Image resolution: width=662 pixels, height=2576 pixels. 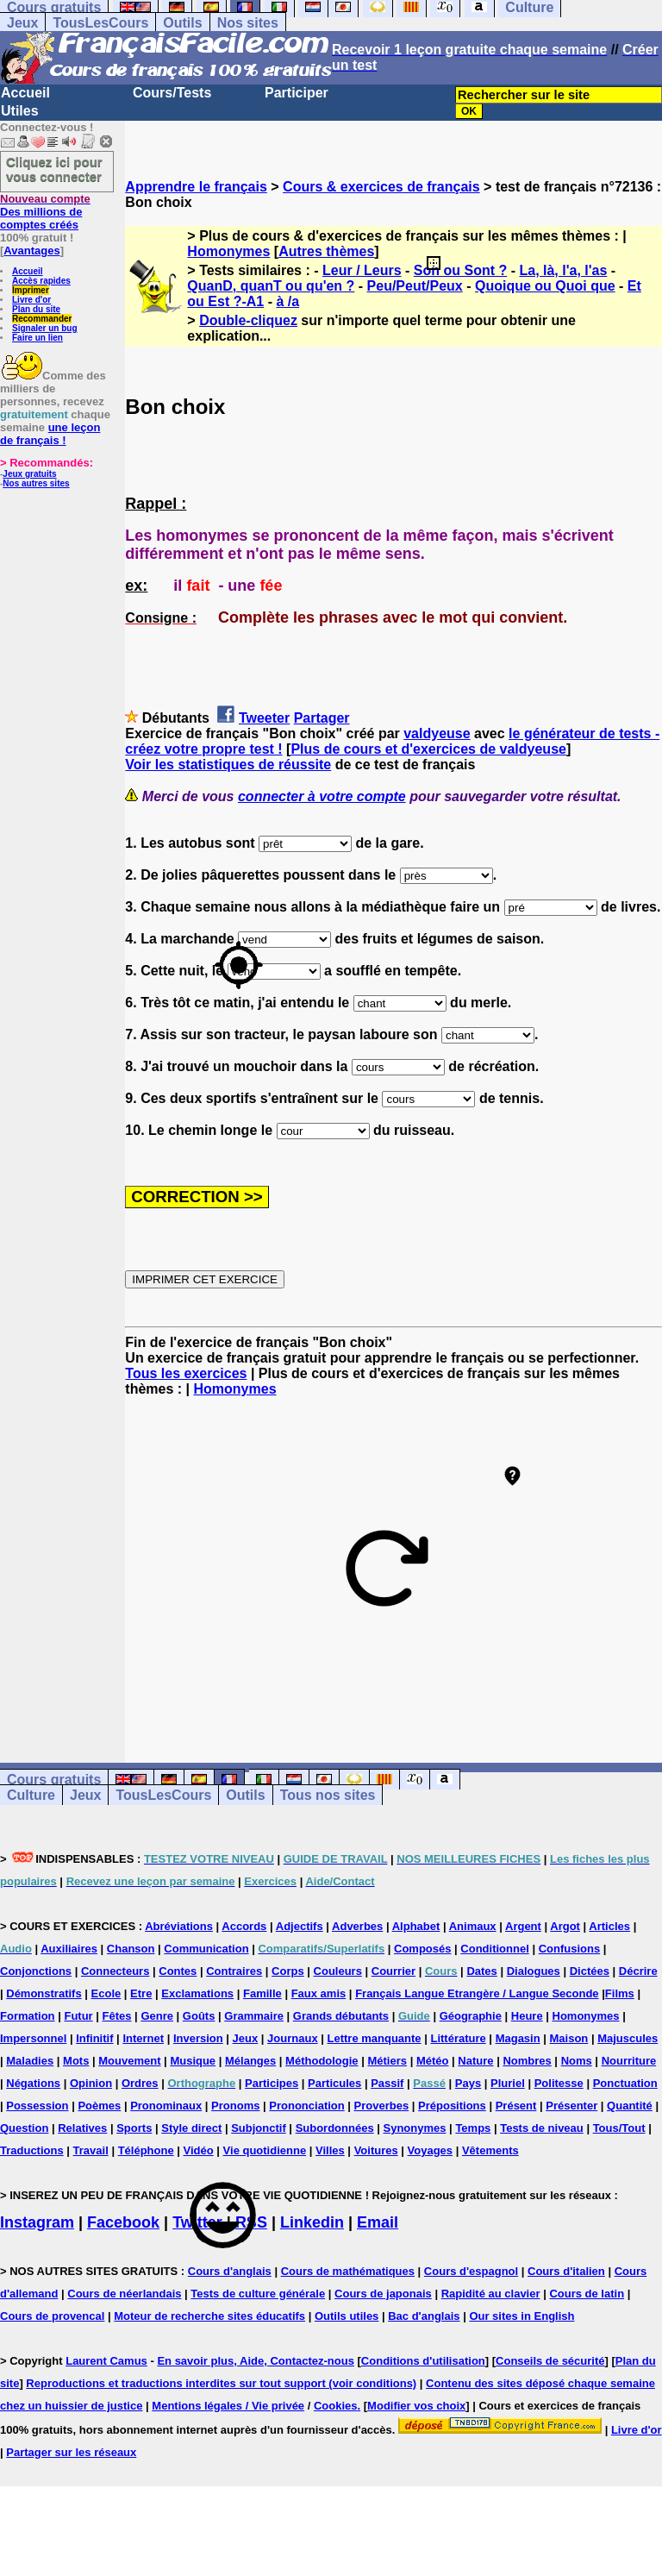 I want to click on rate your experience as very satisfied, so click(x=222, y=2215).